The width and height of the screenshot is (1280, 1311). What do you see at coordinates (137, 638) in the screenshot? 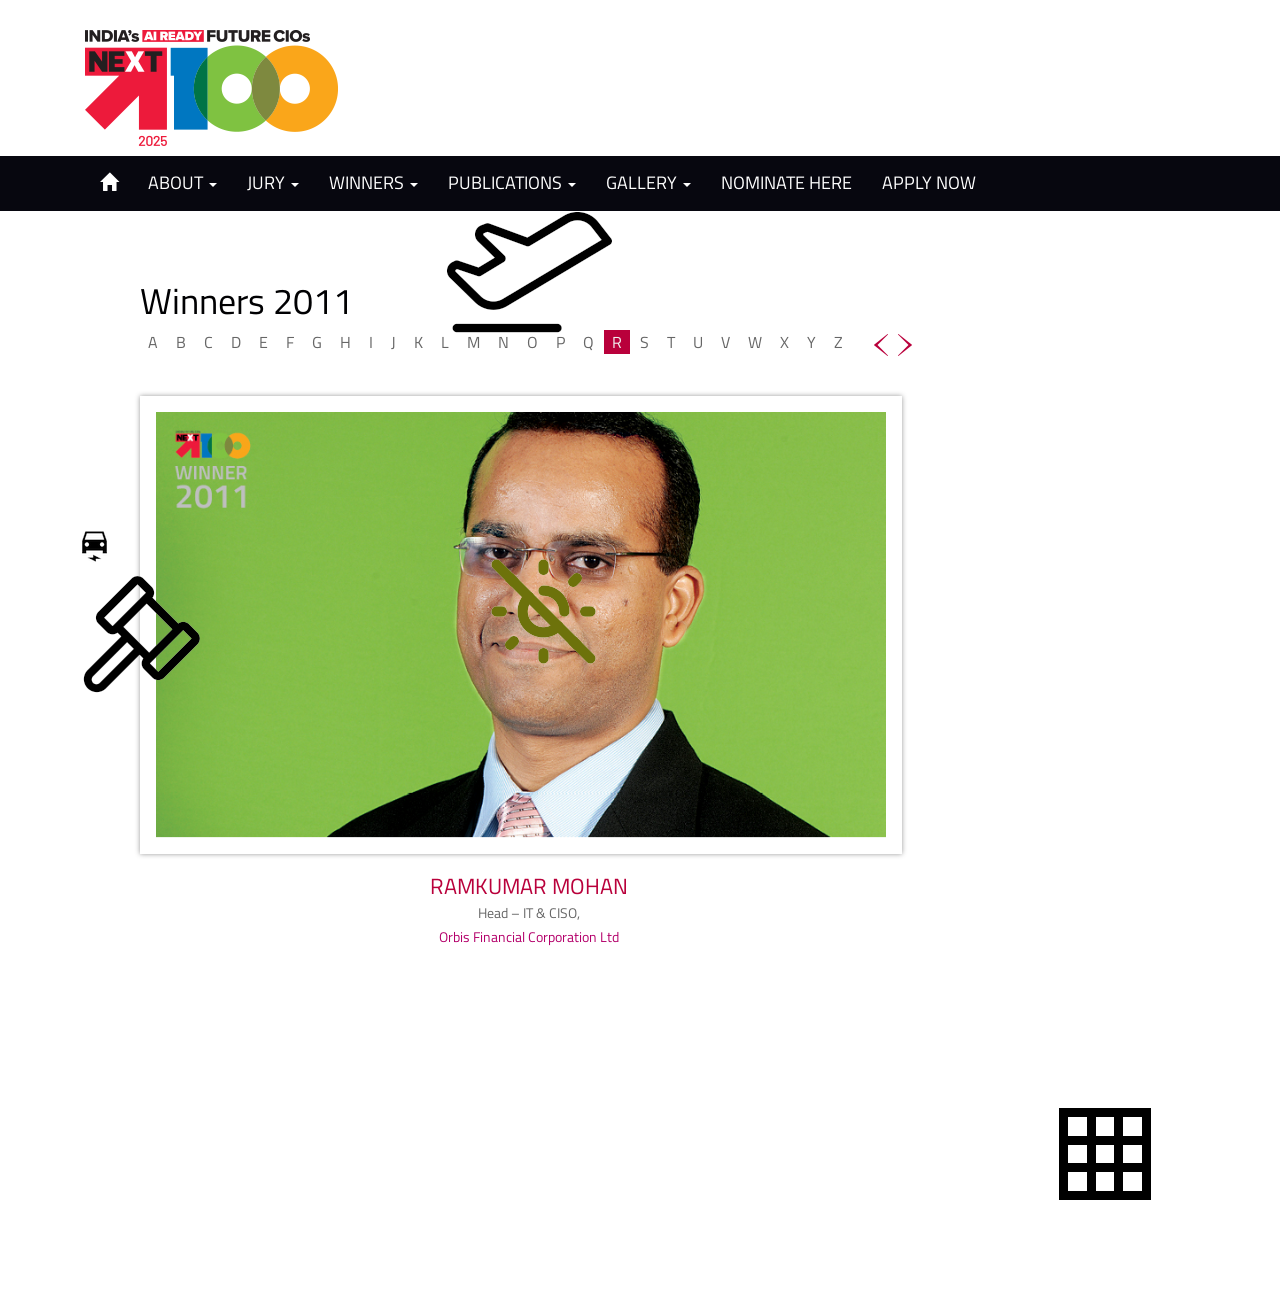
I see `access legal or terms of service information` at bounding box center [137, 638].